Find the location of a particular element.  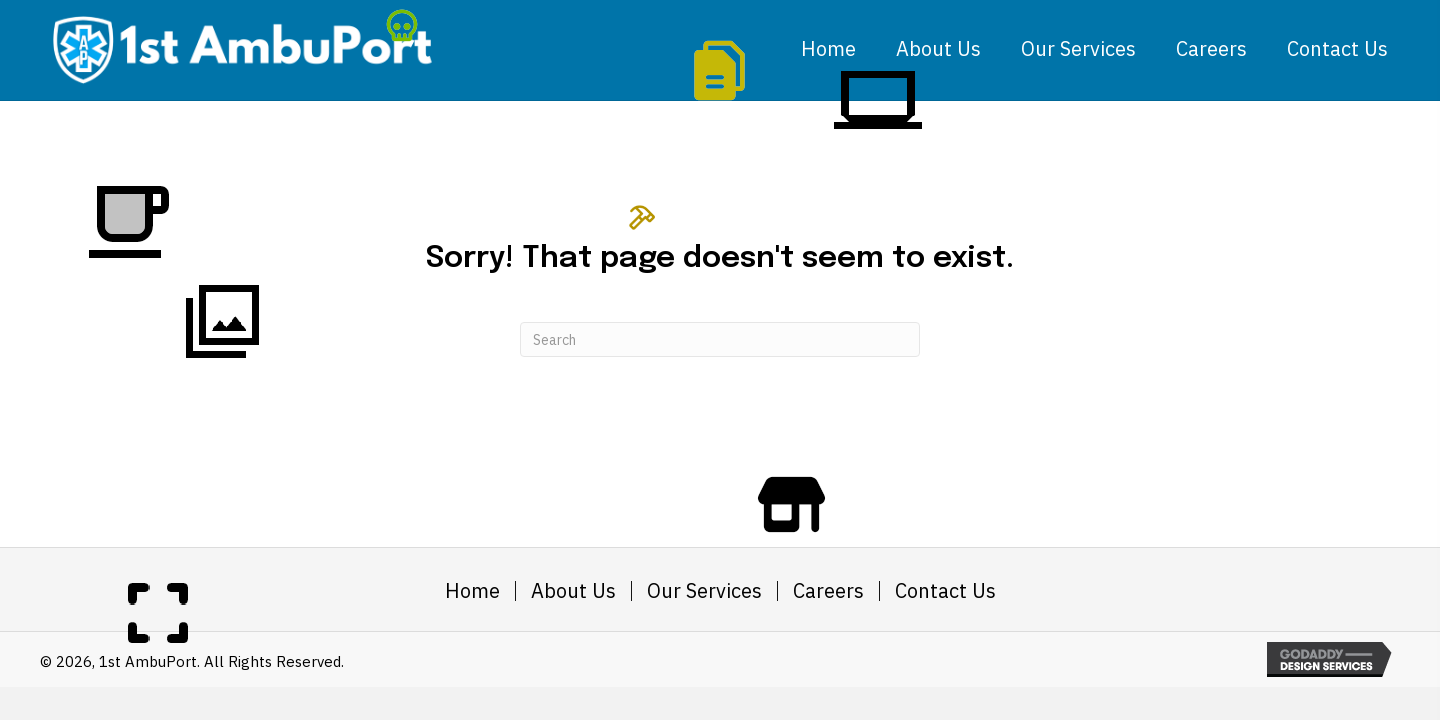

access tools or settings is located at coordinates (641, 218).